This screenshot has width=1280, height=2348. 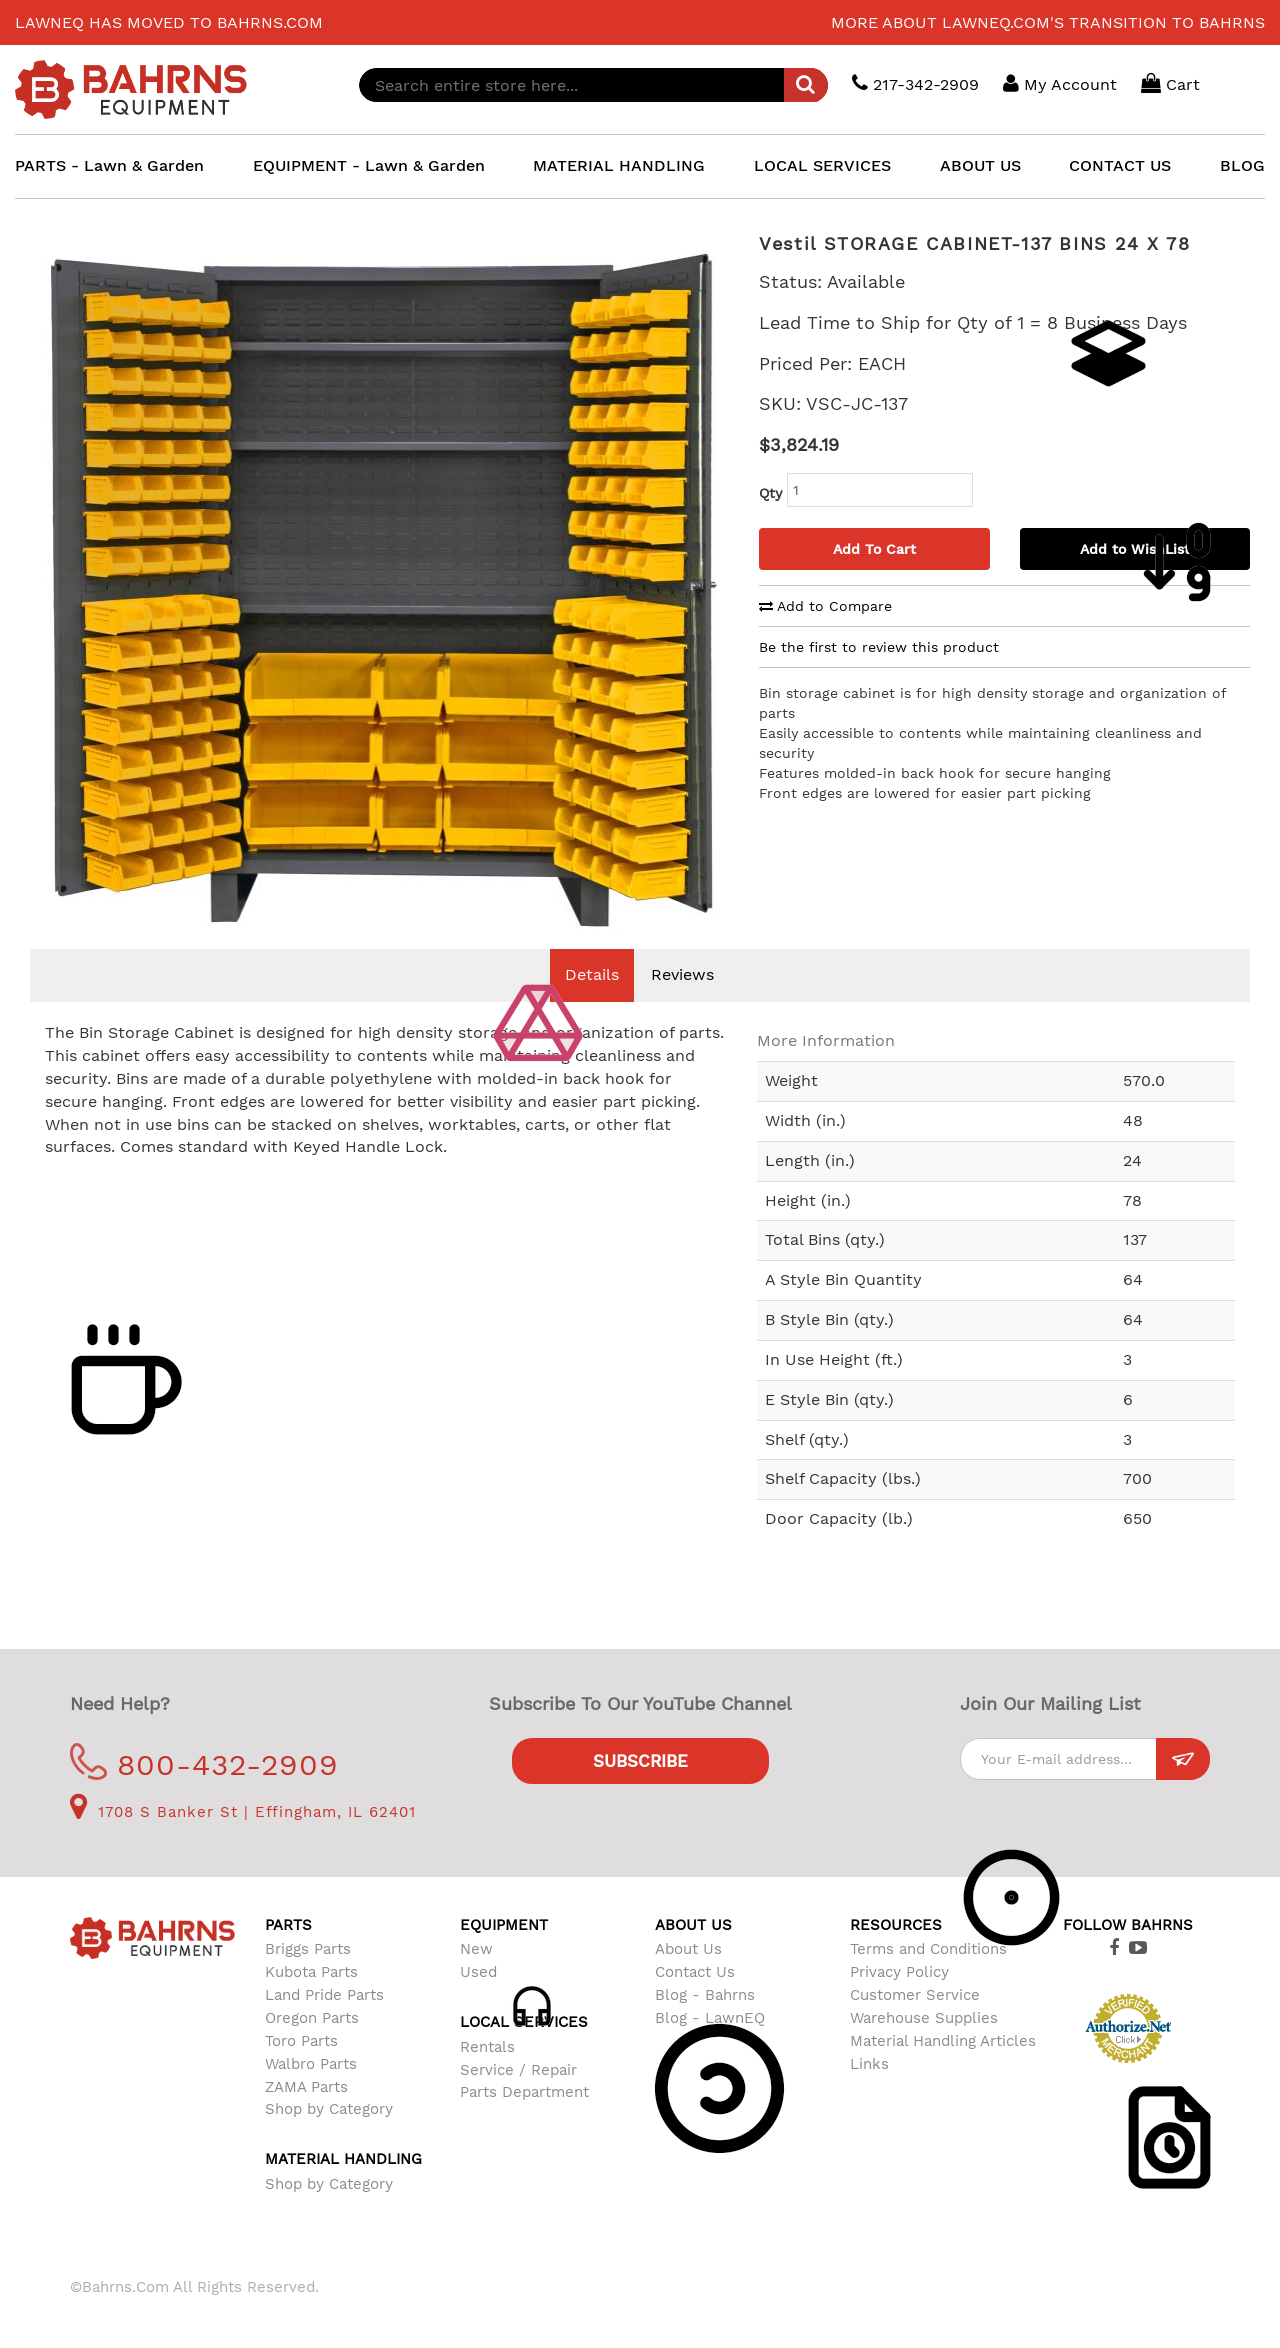 I want to click on indicates copyleft licensing for content or software, so click(x=719, y=2088).